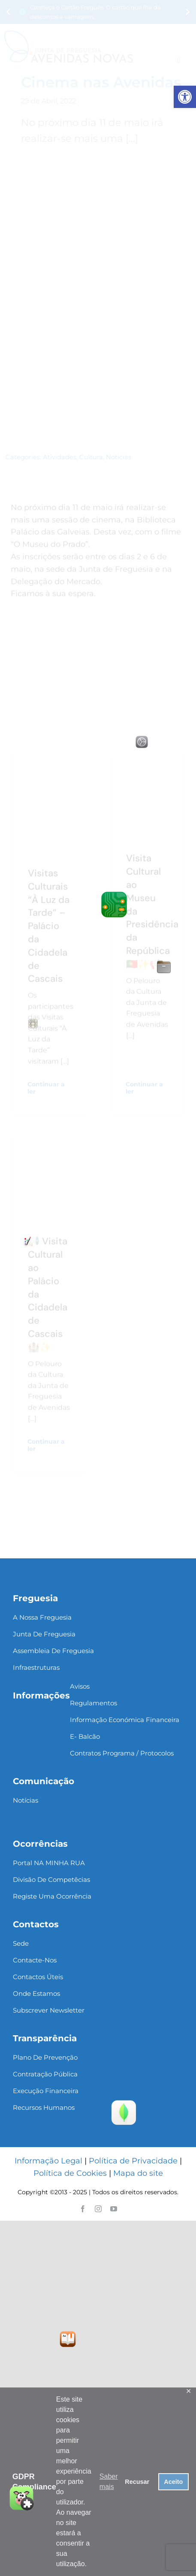 This screenshot has width=196, height=2576. I want to click on open sudoku puzzle game, so click(33, 1024).